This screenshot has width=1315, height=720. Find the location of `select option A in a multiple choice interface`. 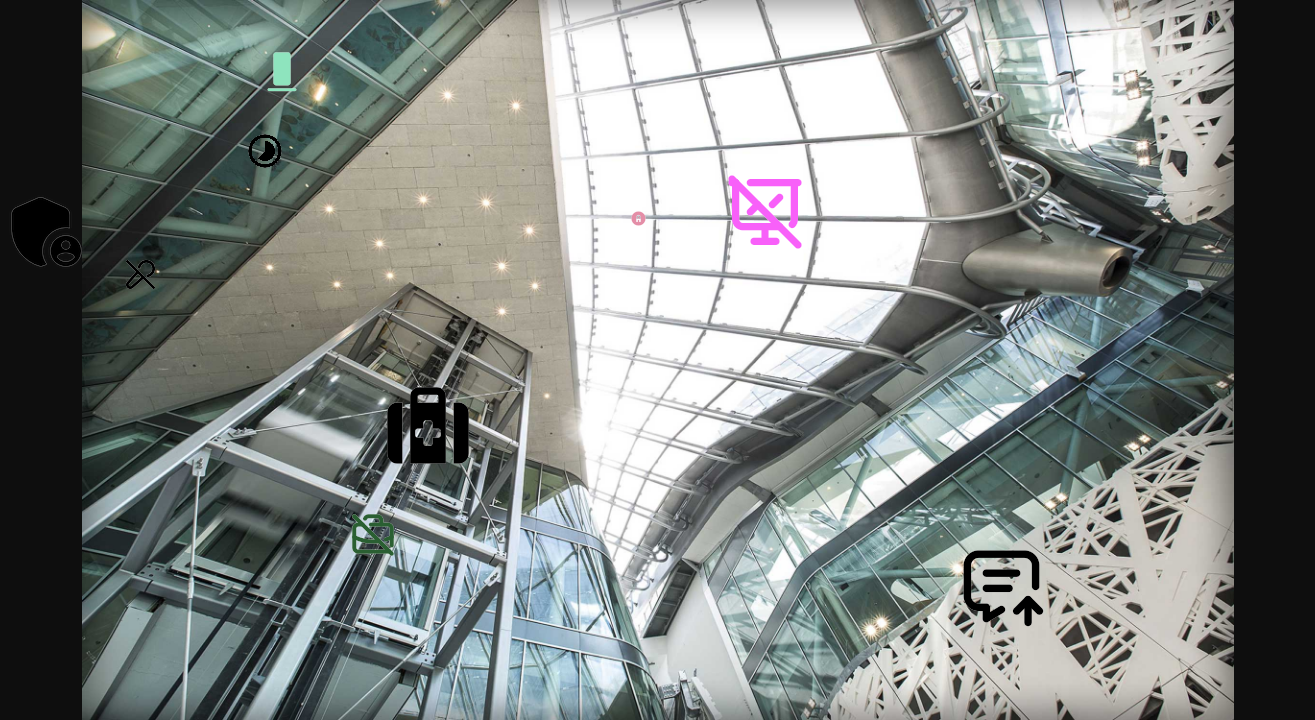

select option A in a multiple choice interface is located at coordinates (638, 218).